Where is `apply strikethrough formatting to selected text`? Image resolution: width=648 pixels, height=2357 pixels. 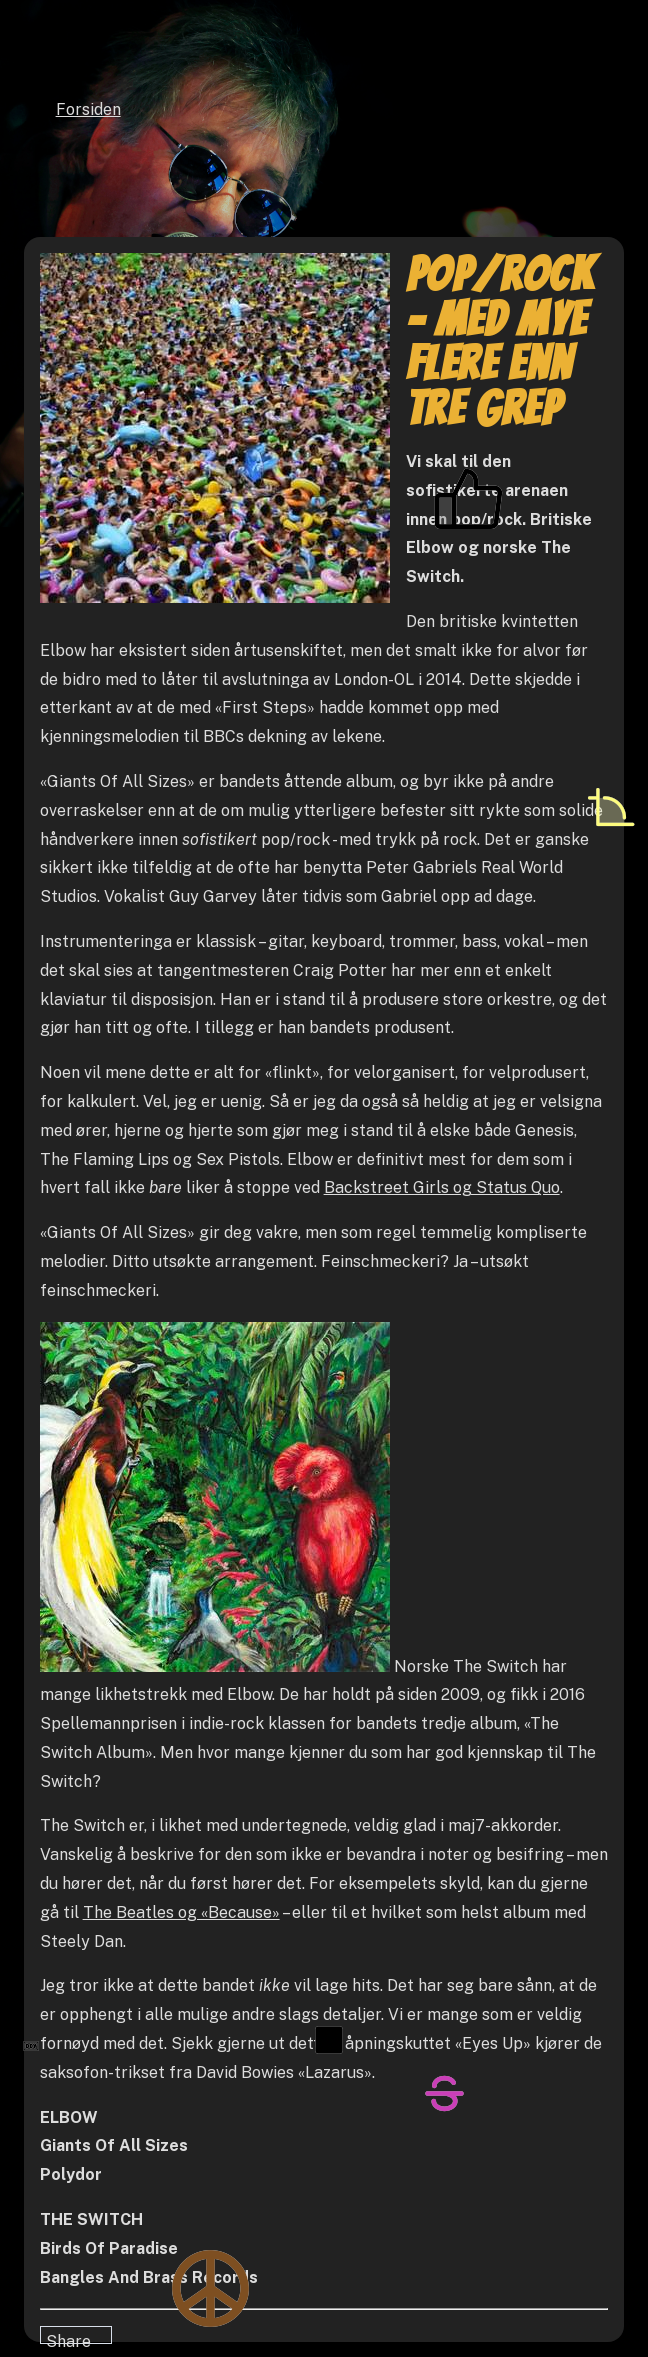 apply strikethrough formatting to selected text is located at coordinates (444, 2093).